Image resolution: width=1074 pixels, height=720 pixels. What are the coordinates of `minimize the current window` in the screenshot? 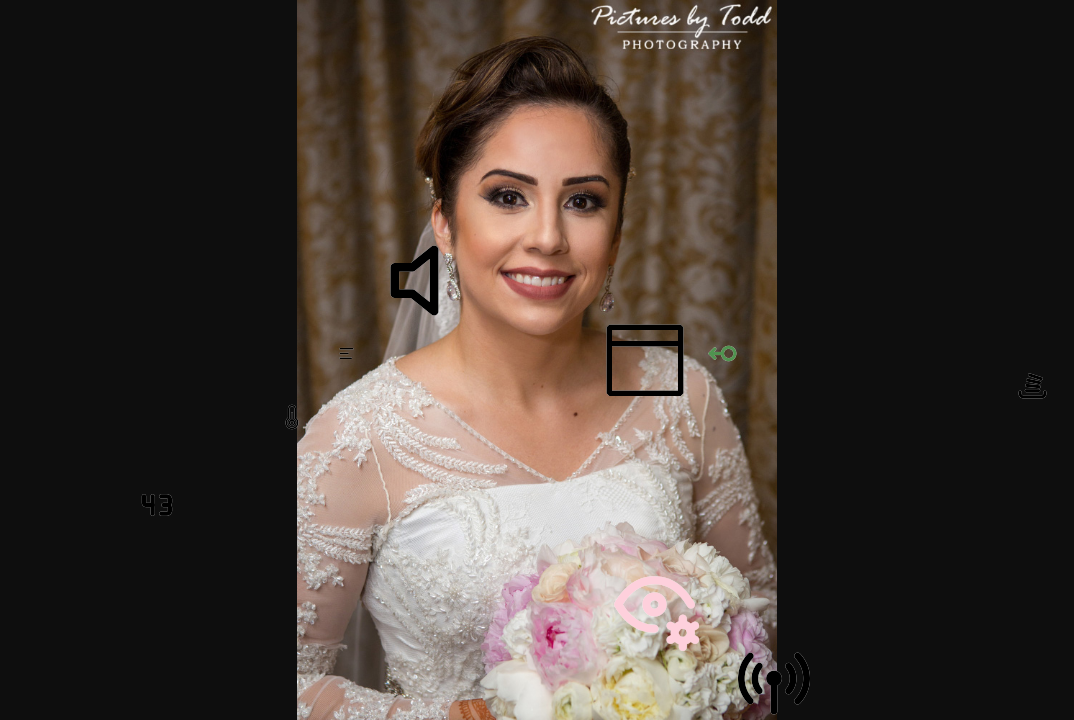 It's located at (593, 173).